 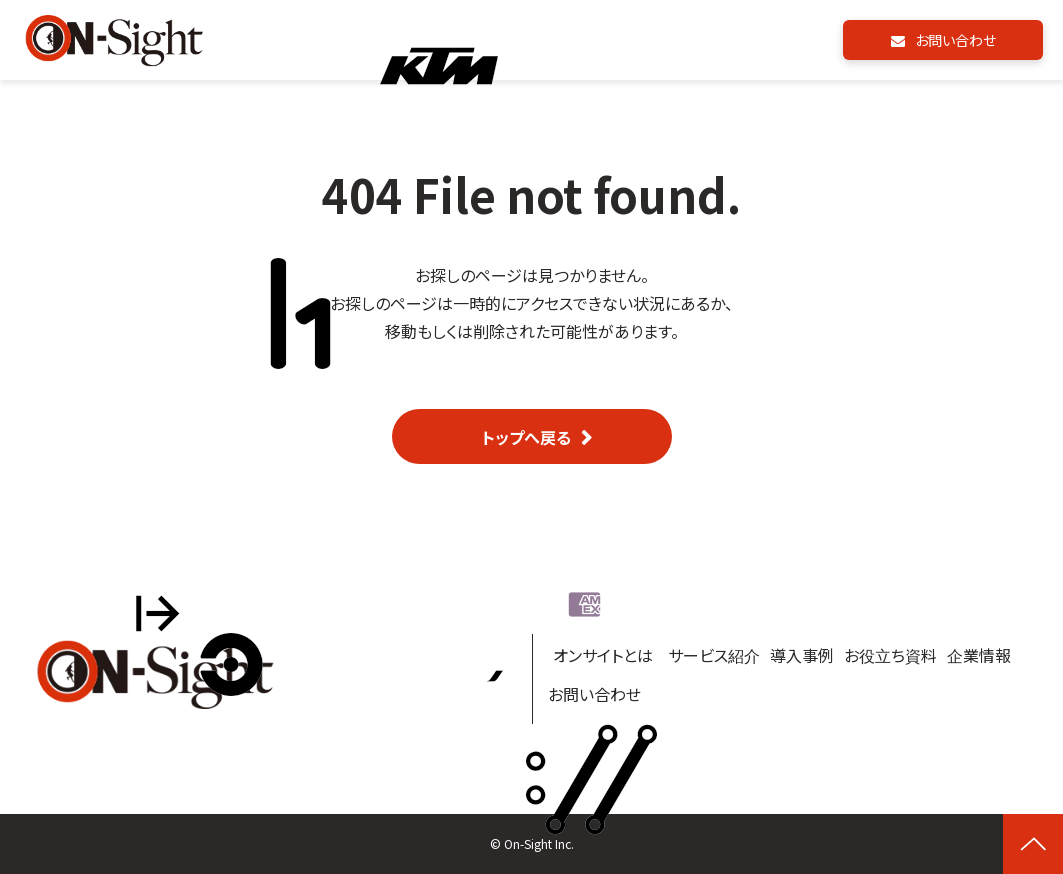 What do you see at coordinates (300, 313) in the screenshot?
I see `visit hackerone bug bounty platform` at bounding box center [300, 313].